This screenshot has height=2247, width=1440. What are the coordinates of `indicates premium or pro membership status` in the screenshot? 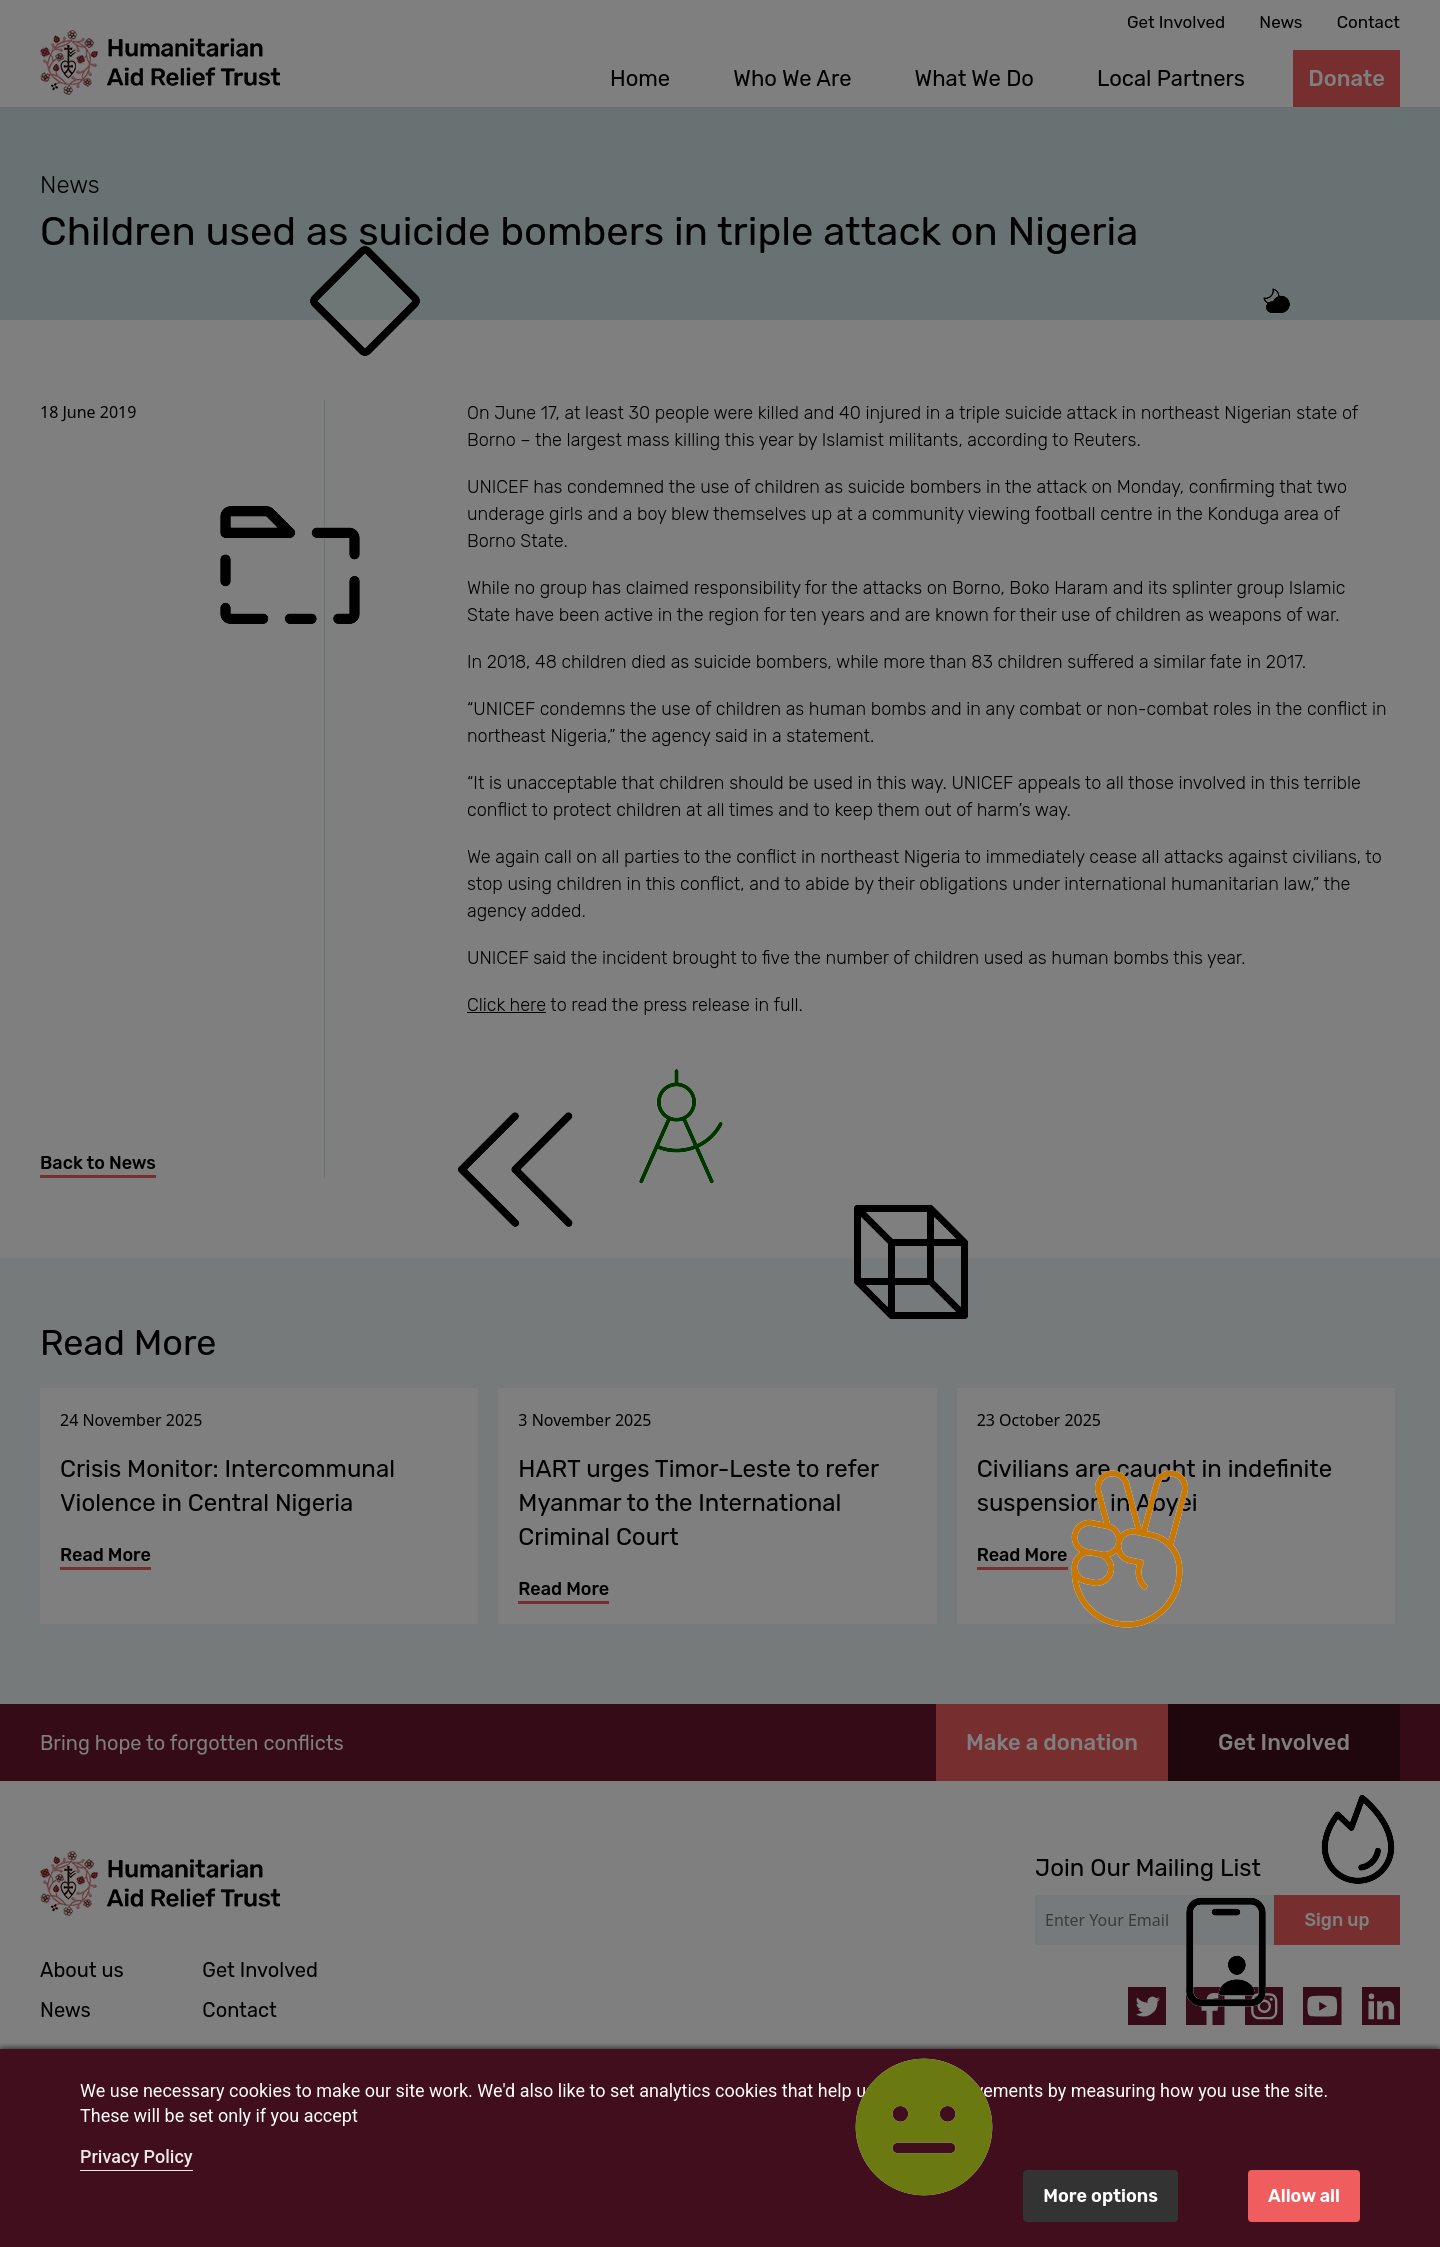 It's located at (365, 301).